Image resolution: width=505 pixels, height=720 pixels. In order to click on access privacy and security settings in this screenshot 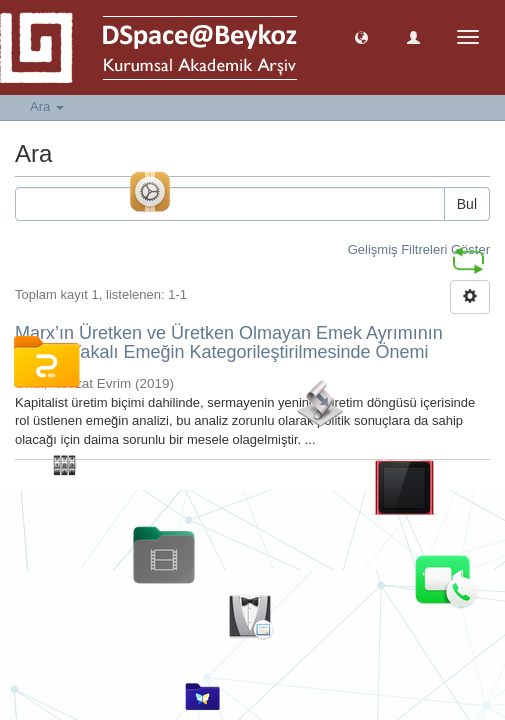, I will do `click(64, 465)`.